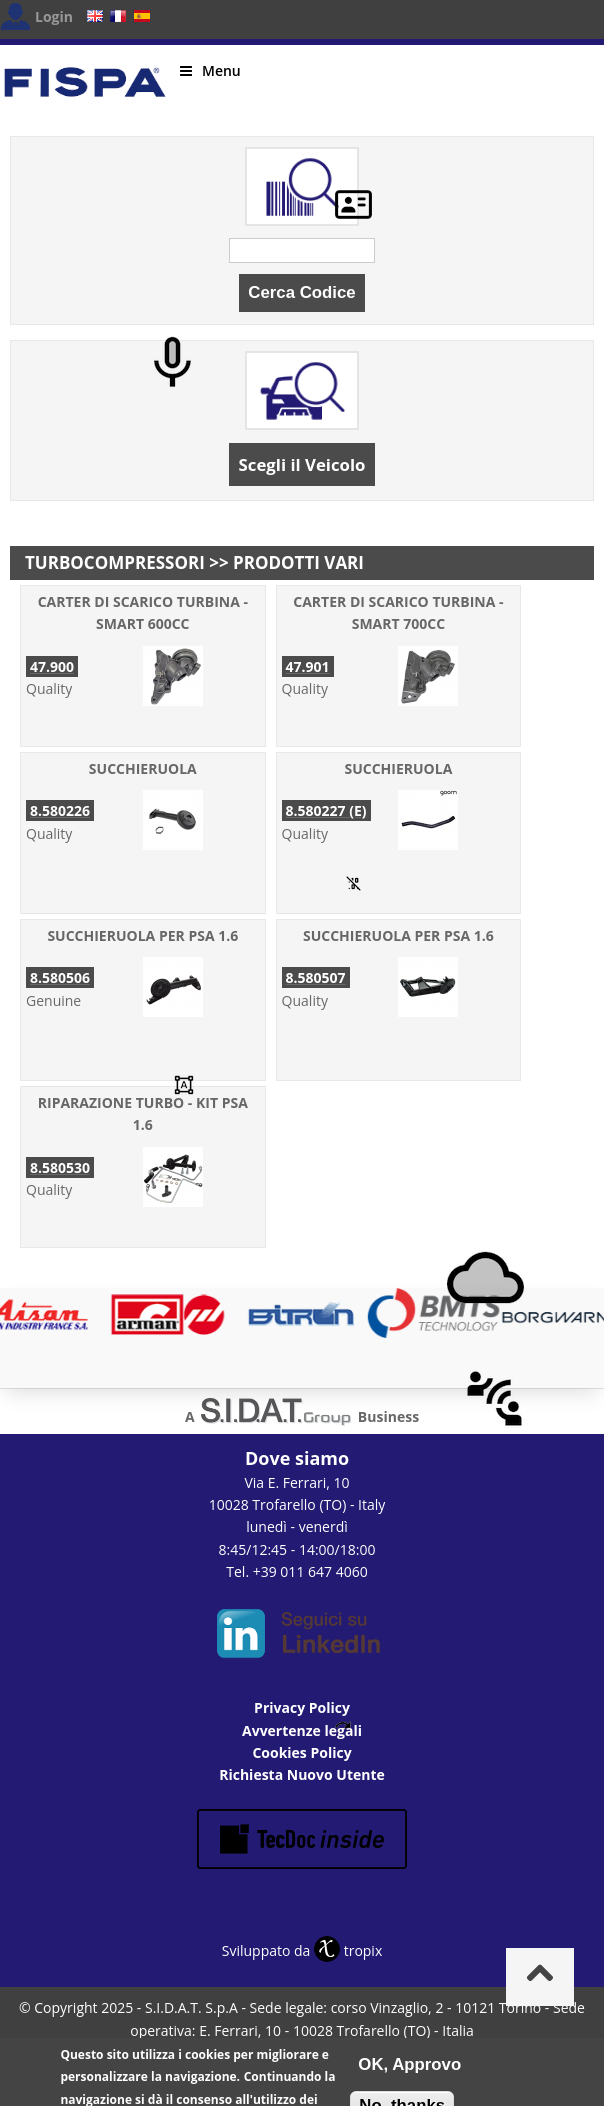 The image size is (604, 2106). I want to click on redo the last undone action, so click(343, 1725).